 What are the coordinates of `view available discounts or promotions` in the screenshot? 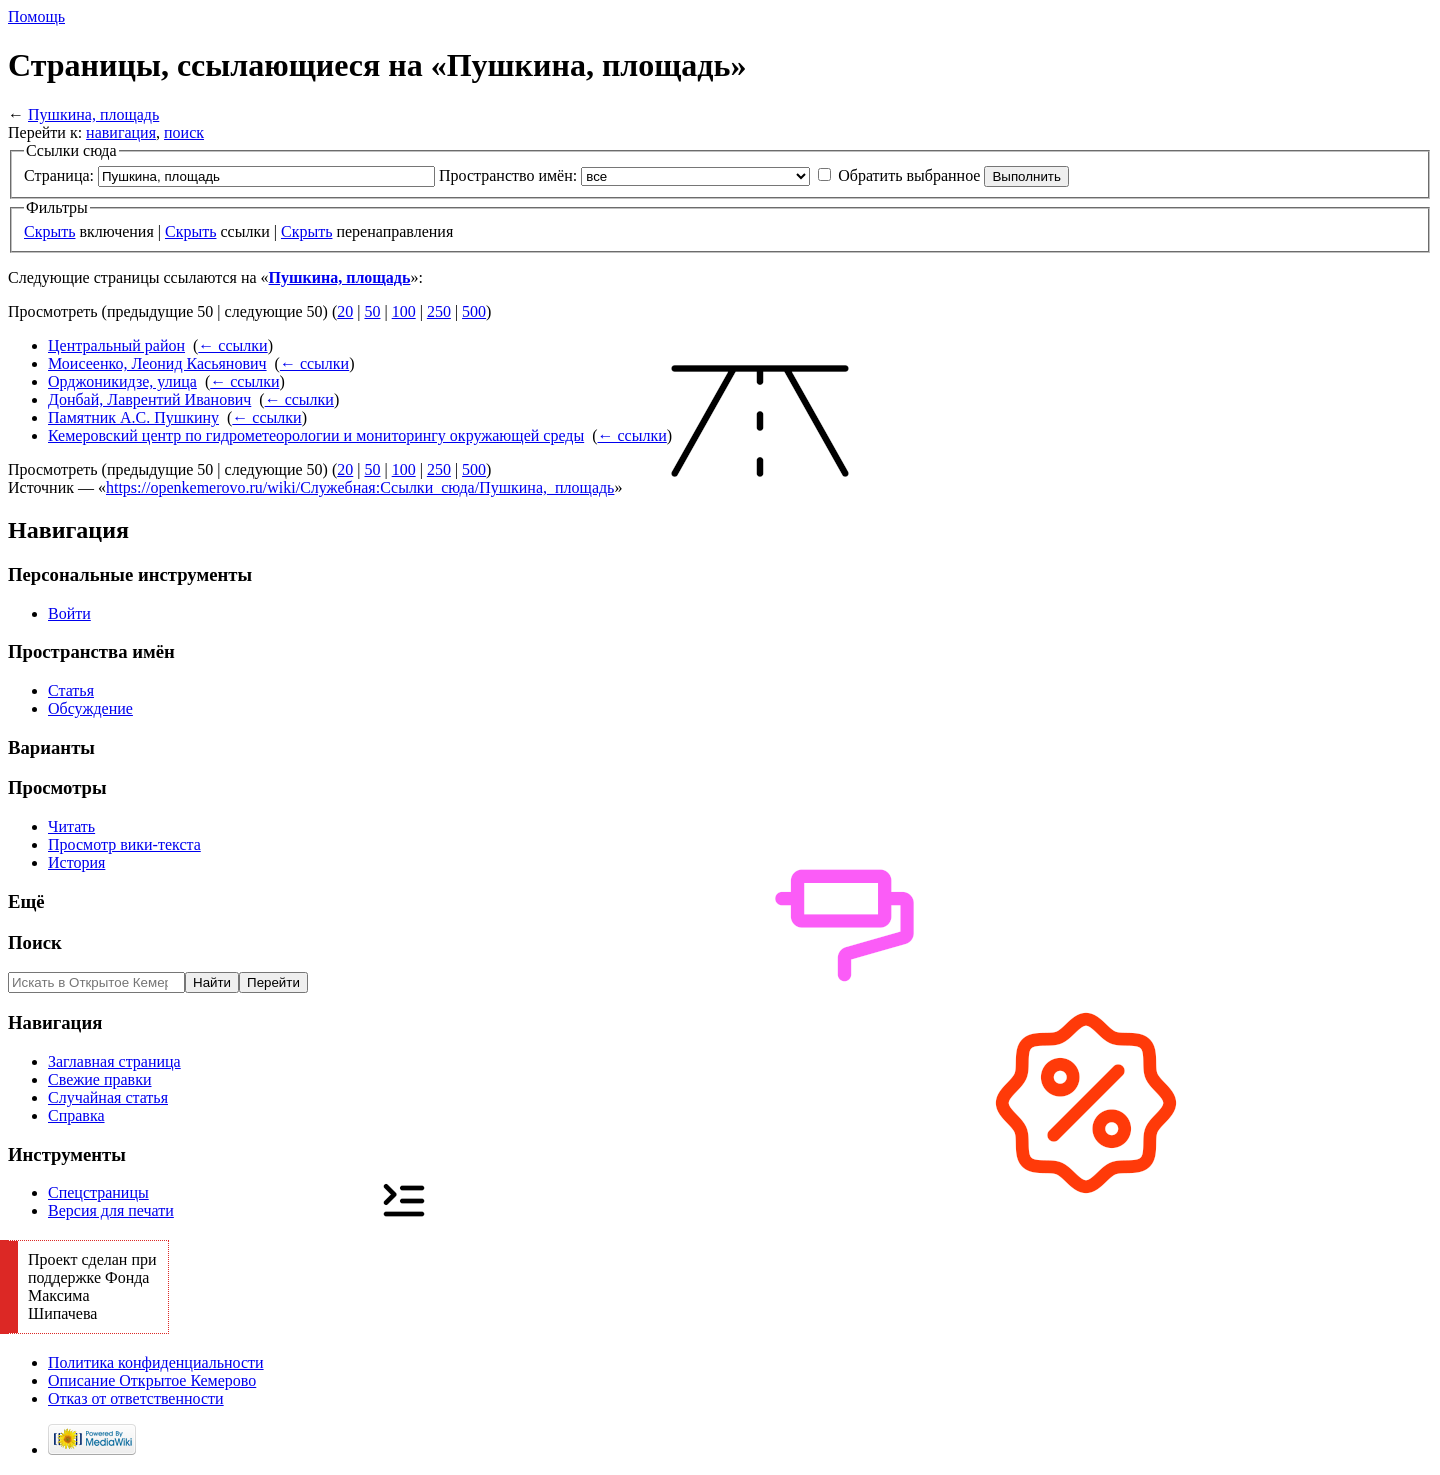 It's located at (1086, 1103).